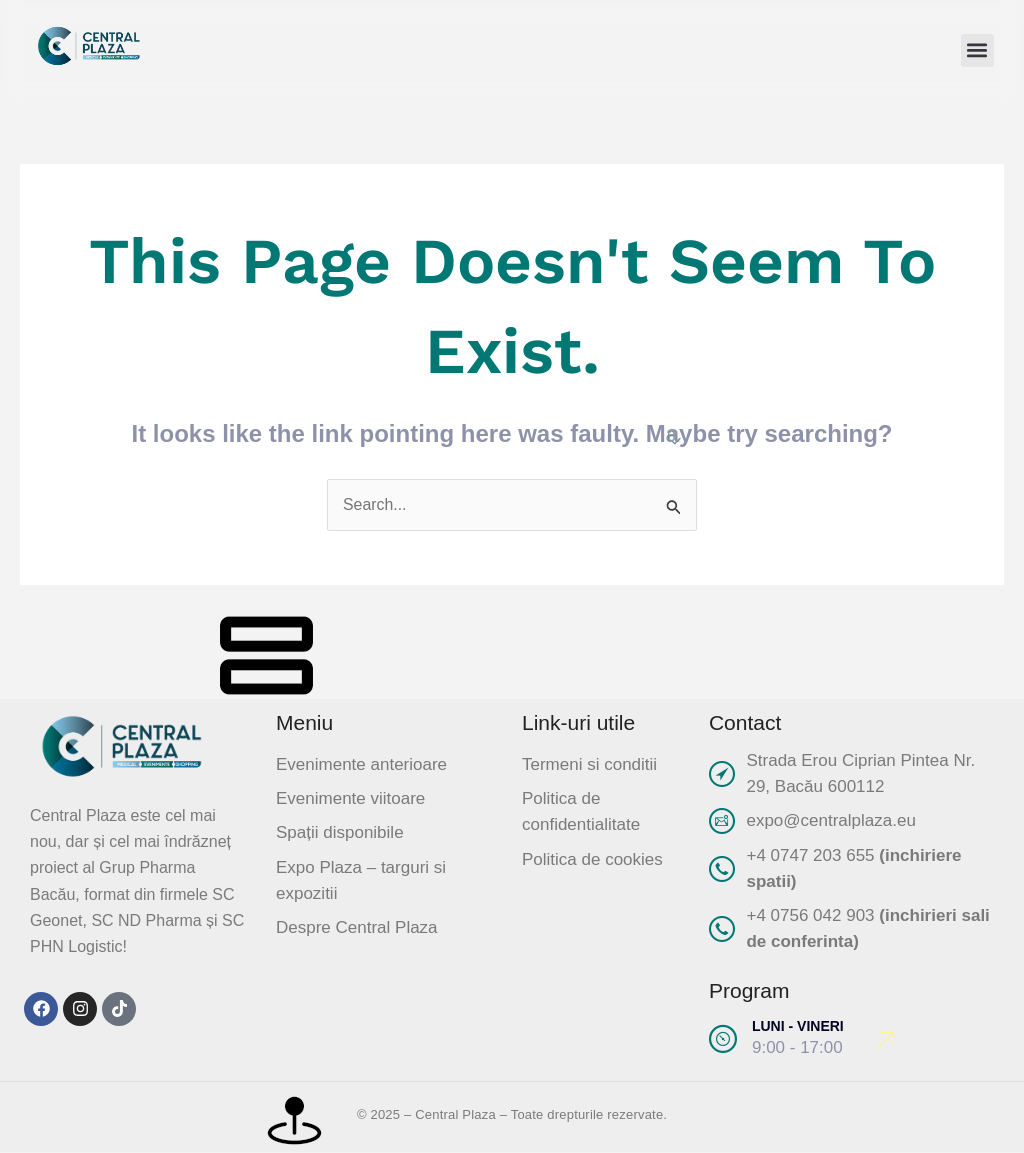 The height and width of the screenshot is (1153, 1024). I want to click on switch to row view layout, so click(266, 655).